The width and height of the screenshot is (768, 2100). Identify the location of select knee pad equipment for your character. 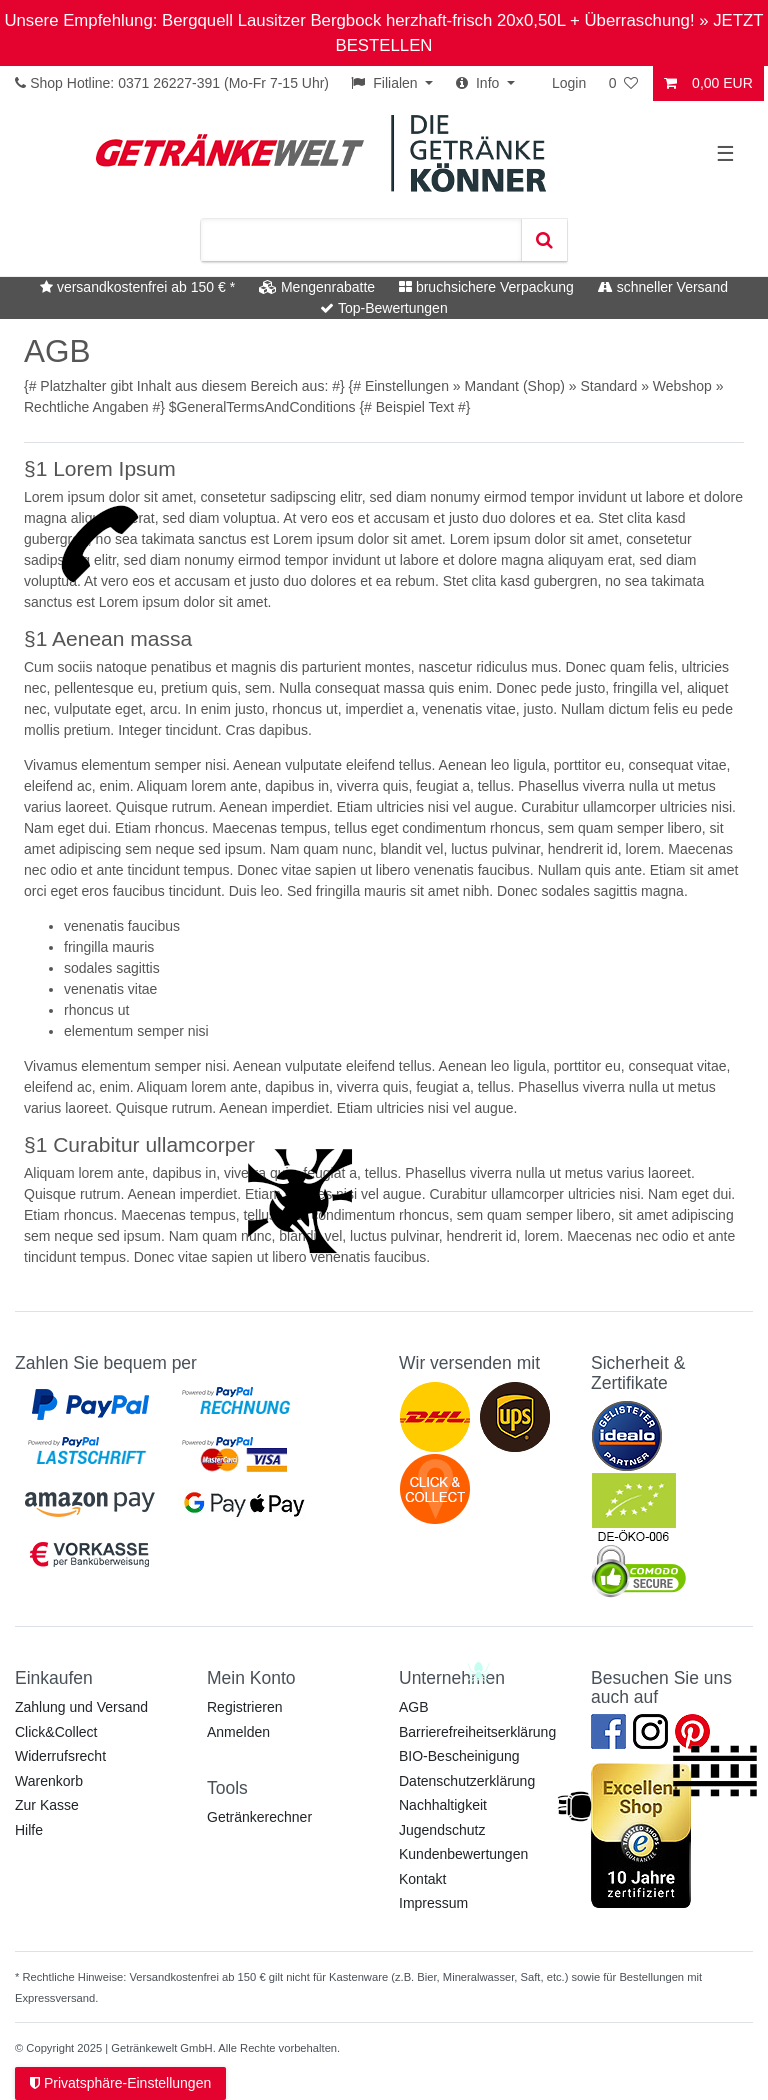
(574, 1806).